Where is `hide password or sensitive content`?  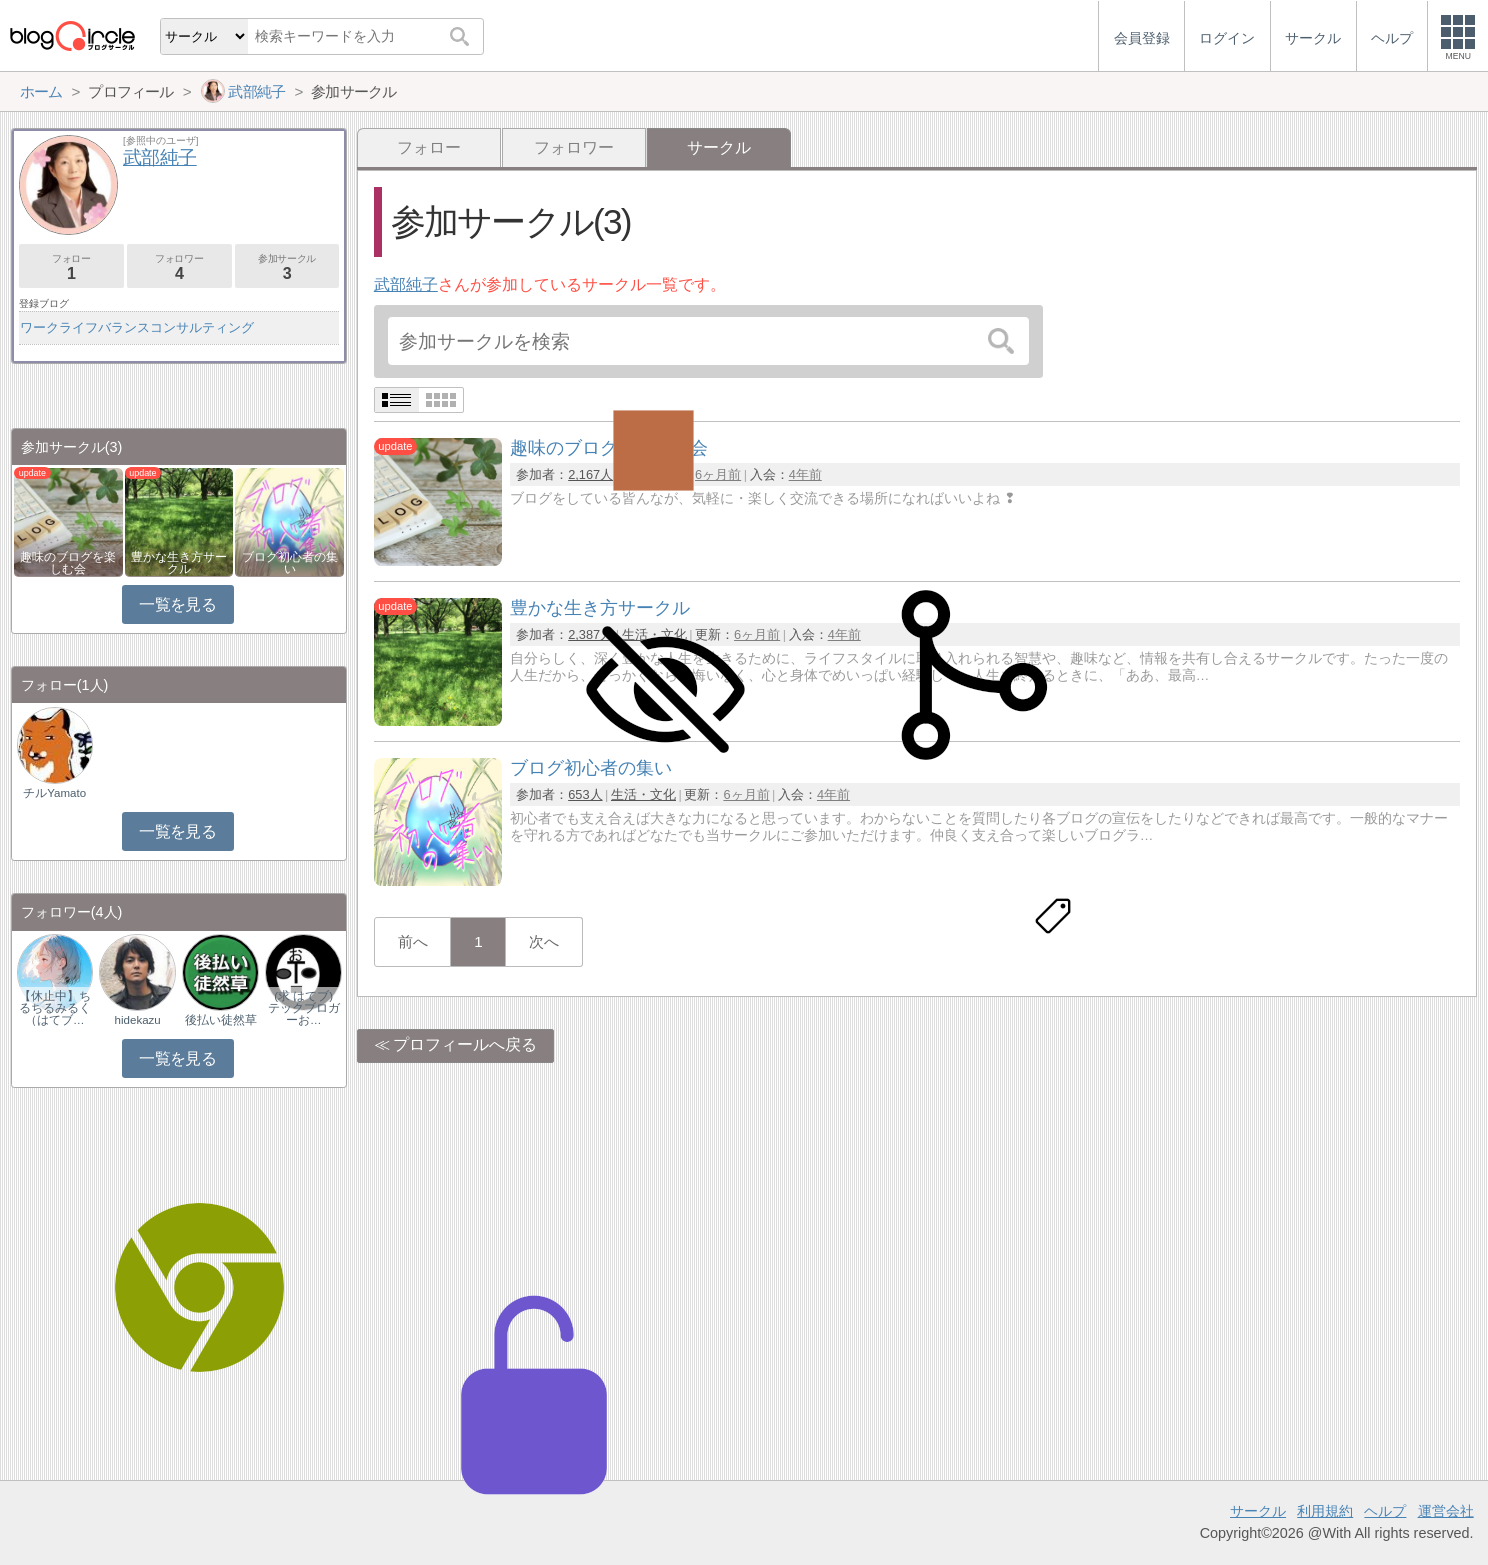 hide password or sensitive content is located at coordinates (665, 689).